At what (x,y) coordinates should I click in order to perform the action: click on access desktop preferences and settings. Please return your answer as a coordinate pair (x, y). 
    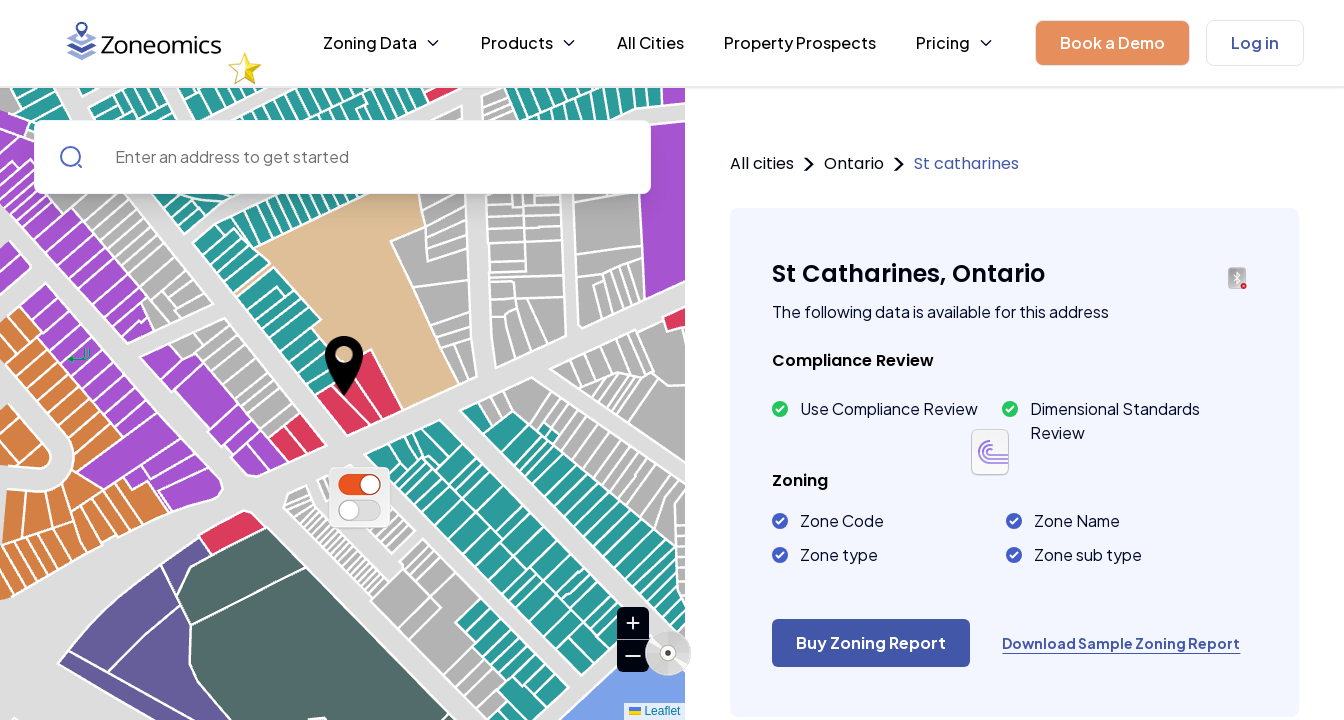
    Looking at the image, I should click on (359, 497).